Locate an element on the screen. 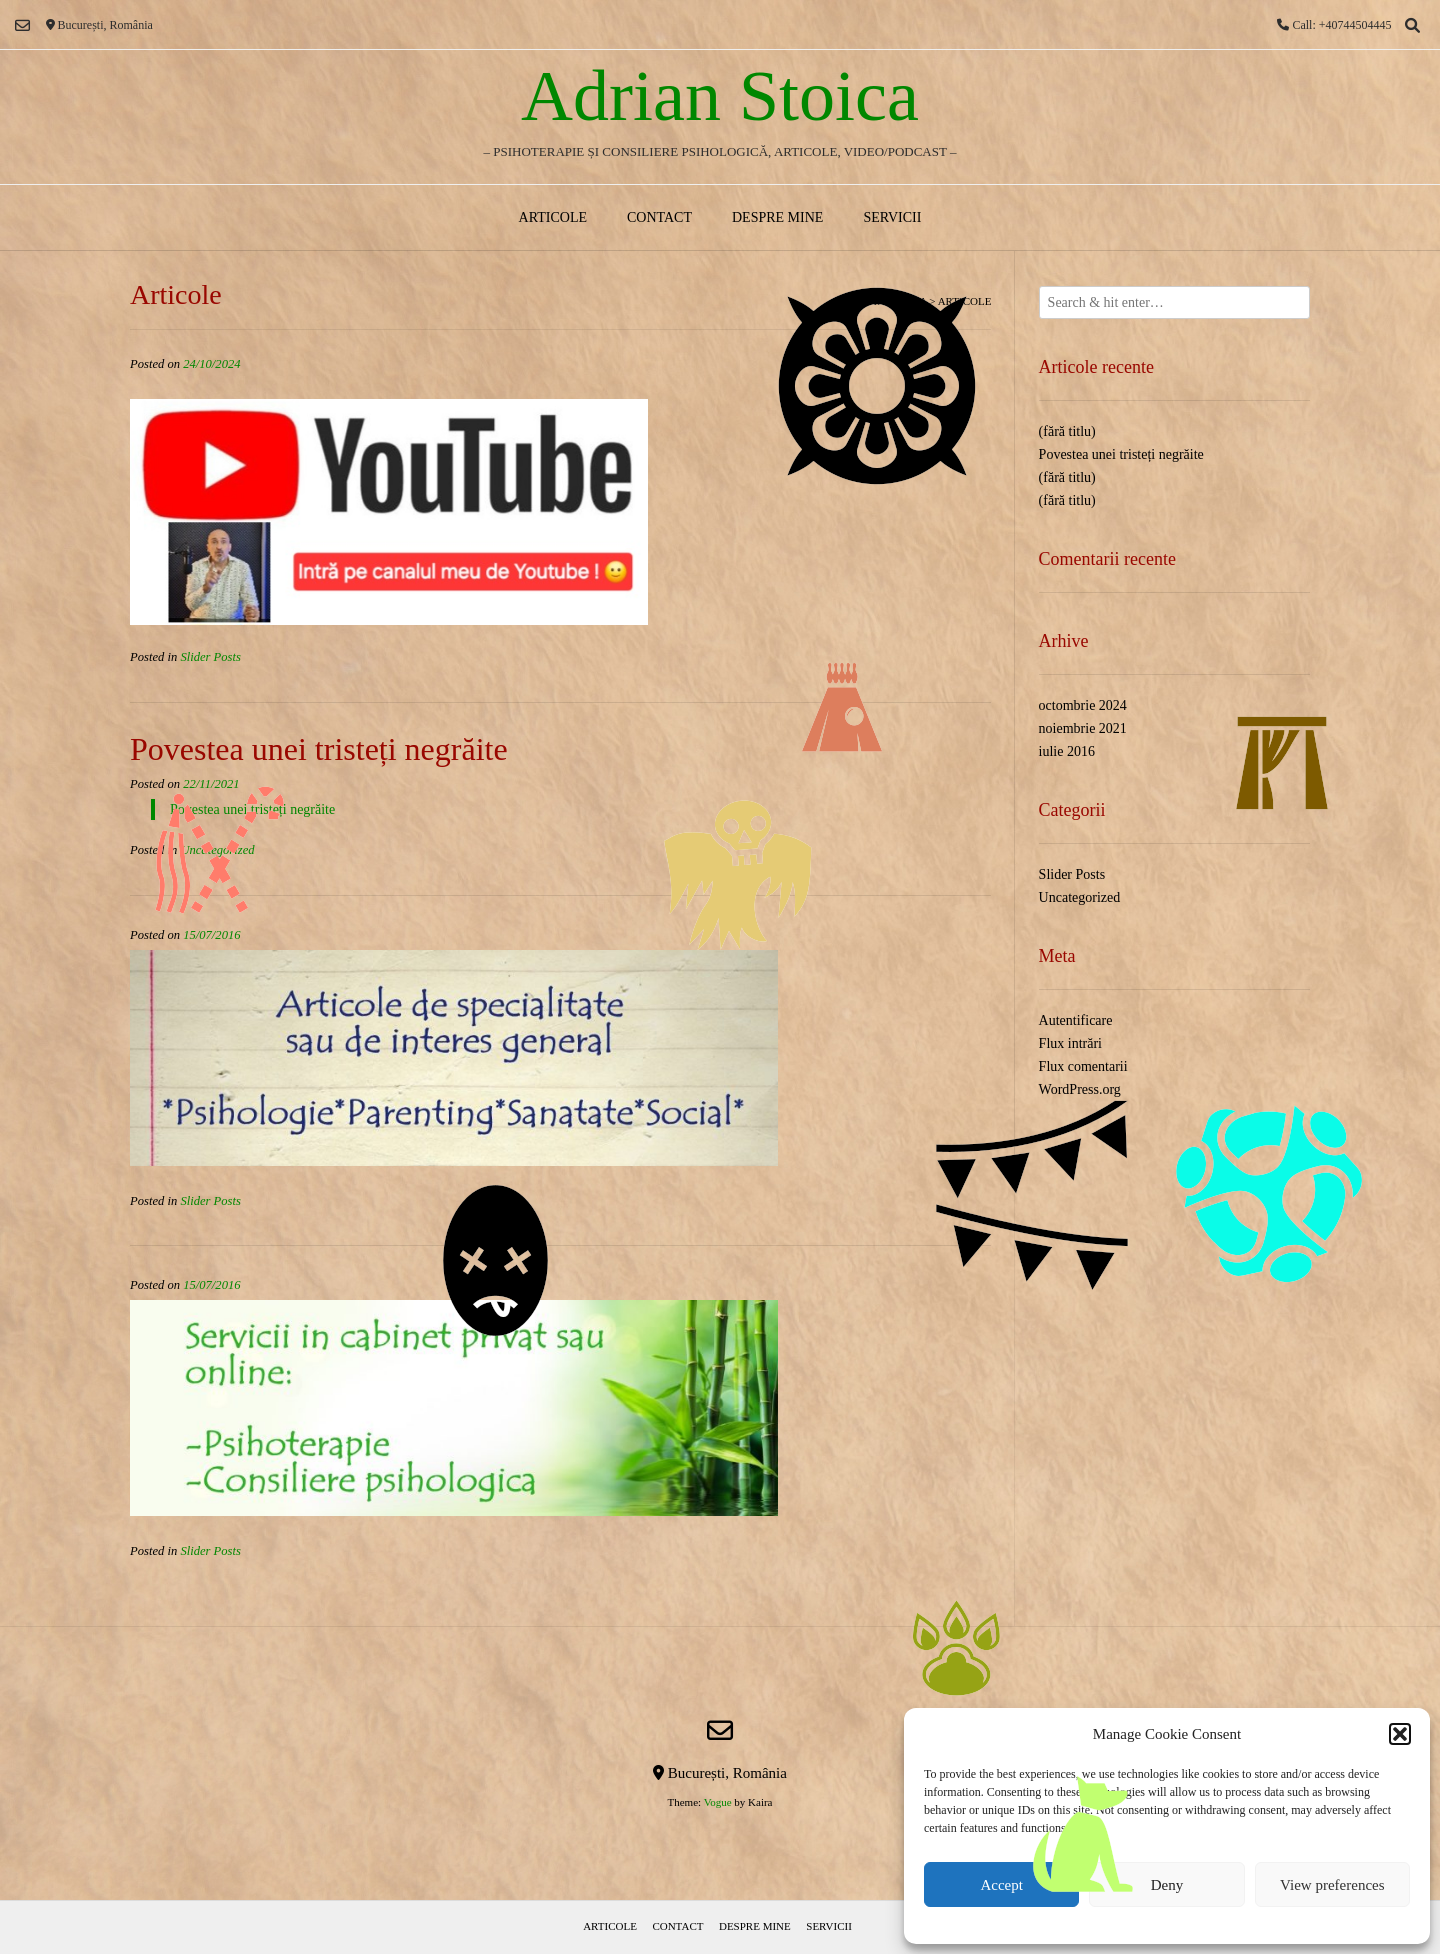 The image size is (1440, 1954). ancient Egyptian royalty or pharaoh symbol is located at coordinates (219, 848).